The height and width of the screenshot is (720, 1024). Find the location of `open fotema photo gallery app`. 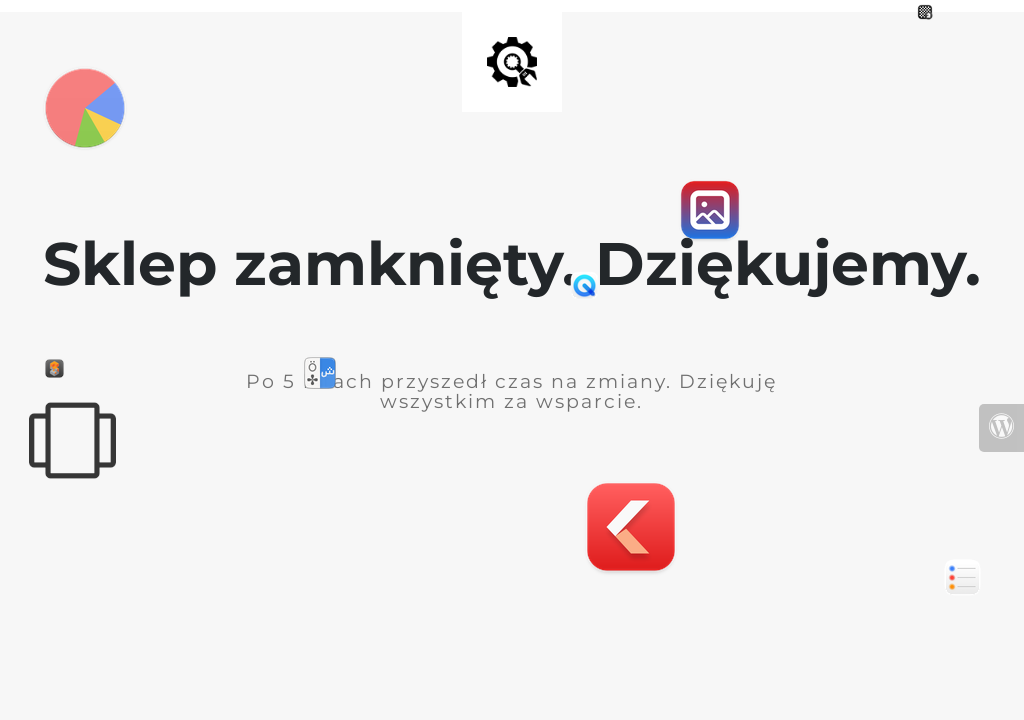

open fotema photo gallery app is located at coordinates (710, 210).